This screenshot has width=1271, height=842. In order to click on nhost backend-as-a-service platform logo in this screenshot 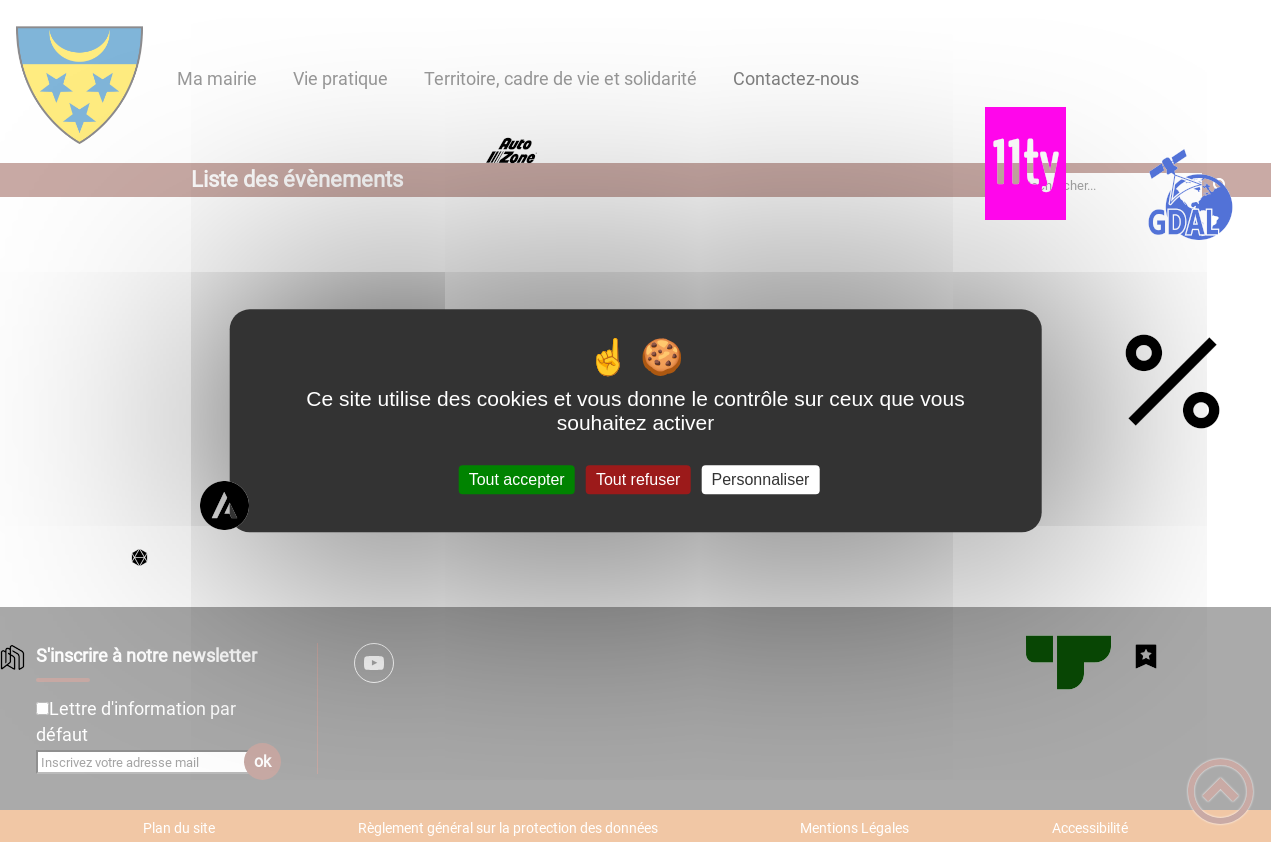, I will do `click(12, 657)`.